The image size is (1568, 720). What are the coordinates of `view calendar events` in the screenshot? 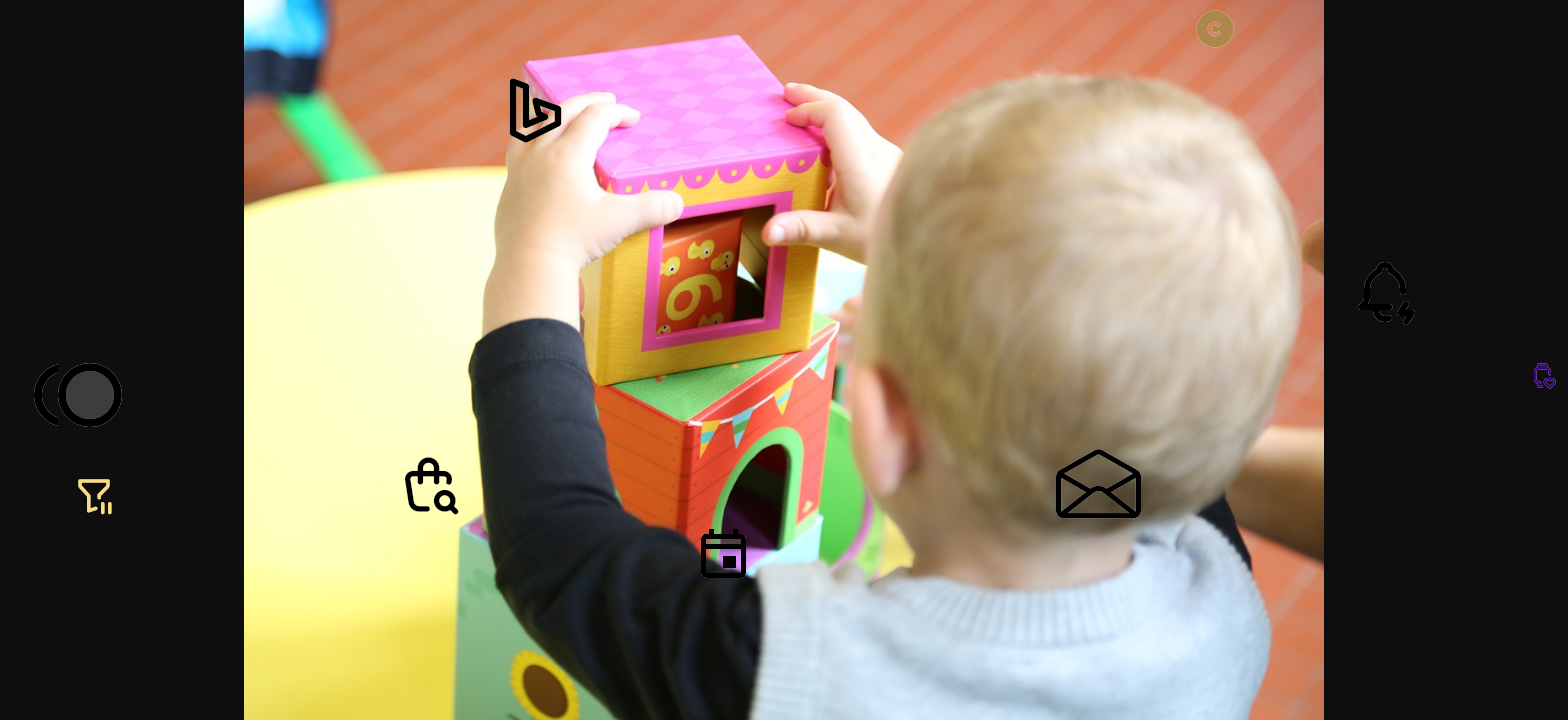 It's located at (723, 553).